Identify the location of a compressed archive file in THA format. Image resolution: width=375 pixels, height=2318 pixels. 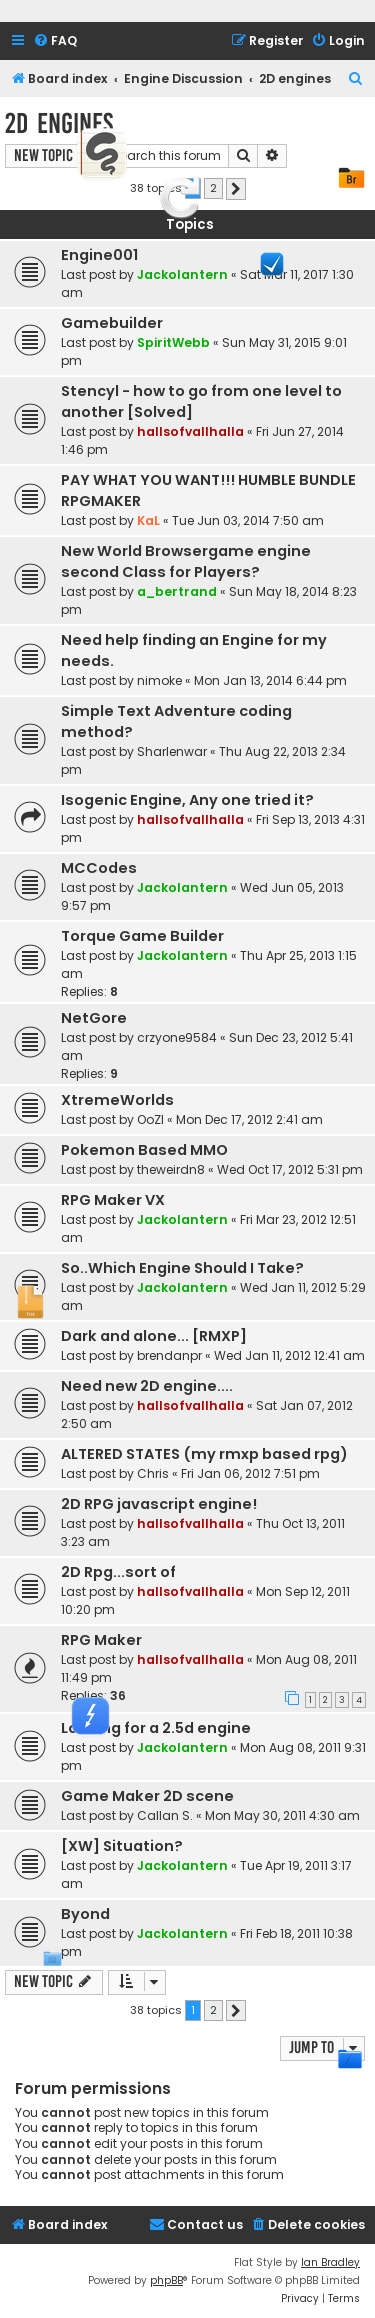
(30, 1302).